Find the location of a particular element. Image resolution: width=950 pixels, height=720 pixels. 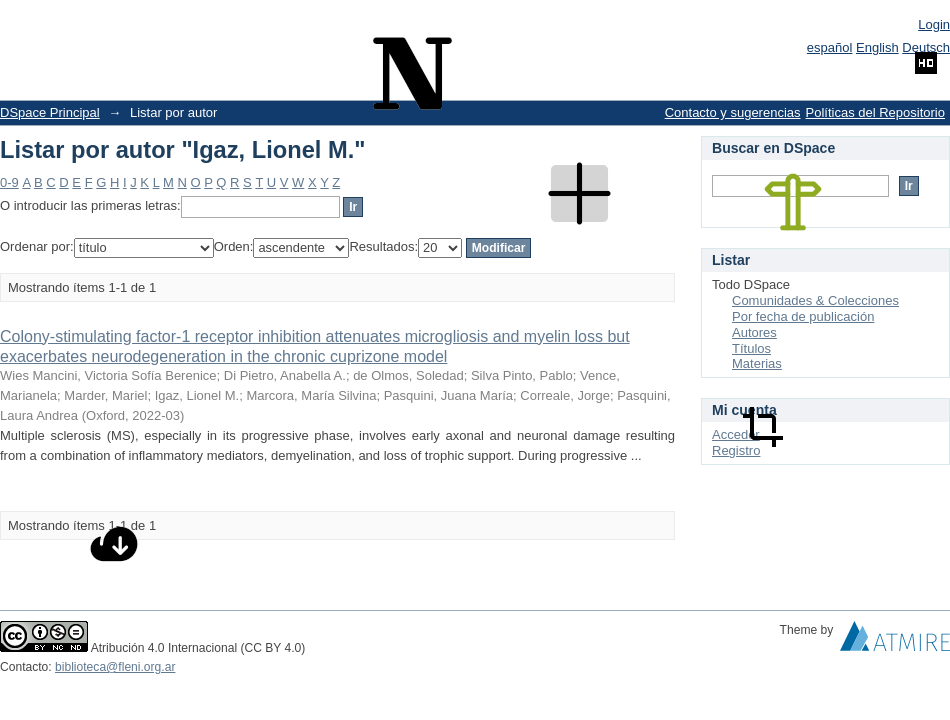

add a new item is located at coordinates (579, 193).